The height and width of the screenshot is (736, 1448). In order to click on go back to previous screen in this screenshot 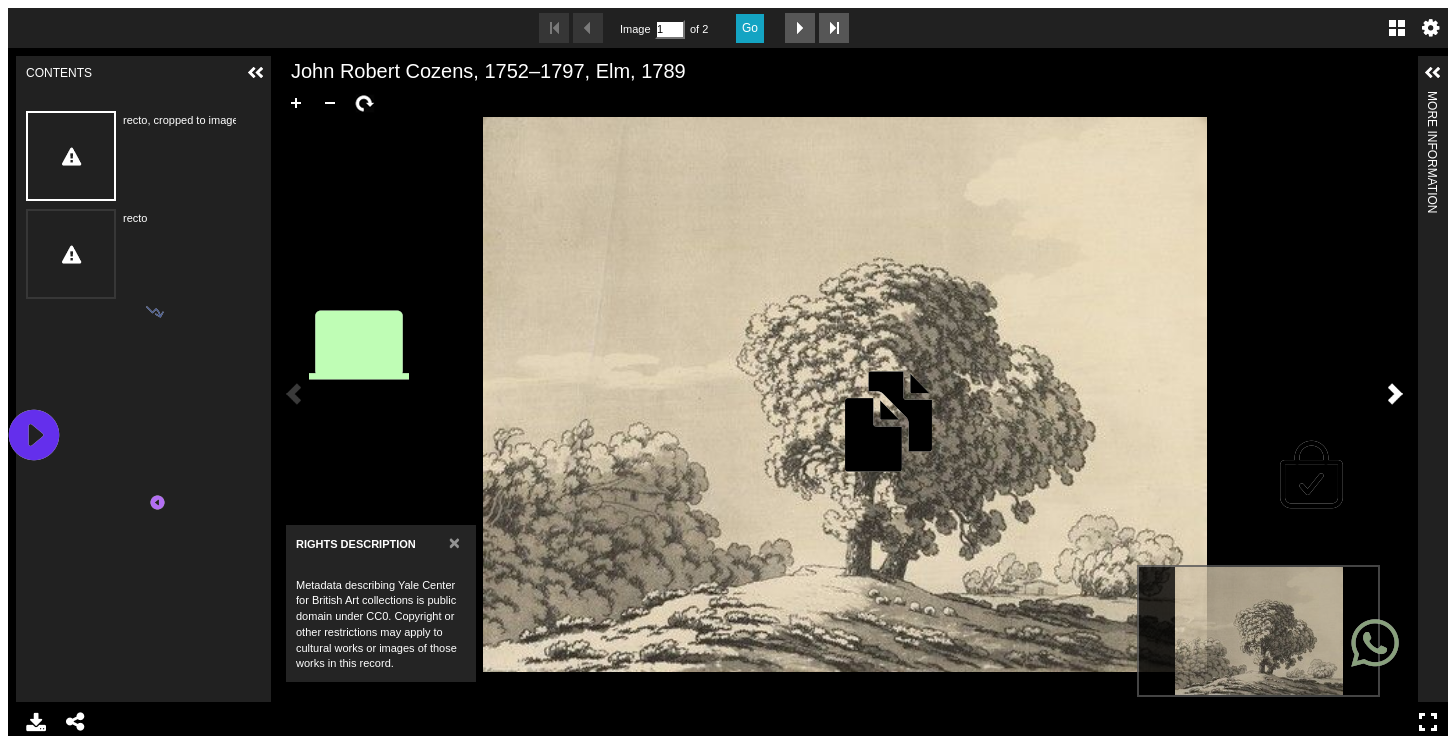, I will do `click(157, 502)`.